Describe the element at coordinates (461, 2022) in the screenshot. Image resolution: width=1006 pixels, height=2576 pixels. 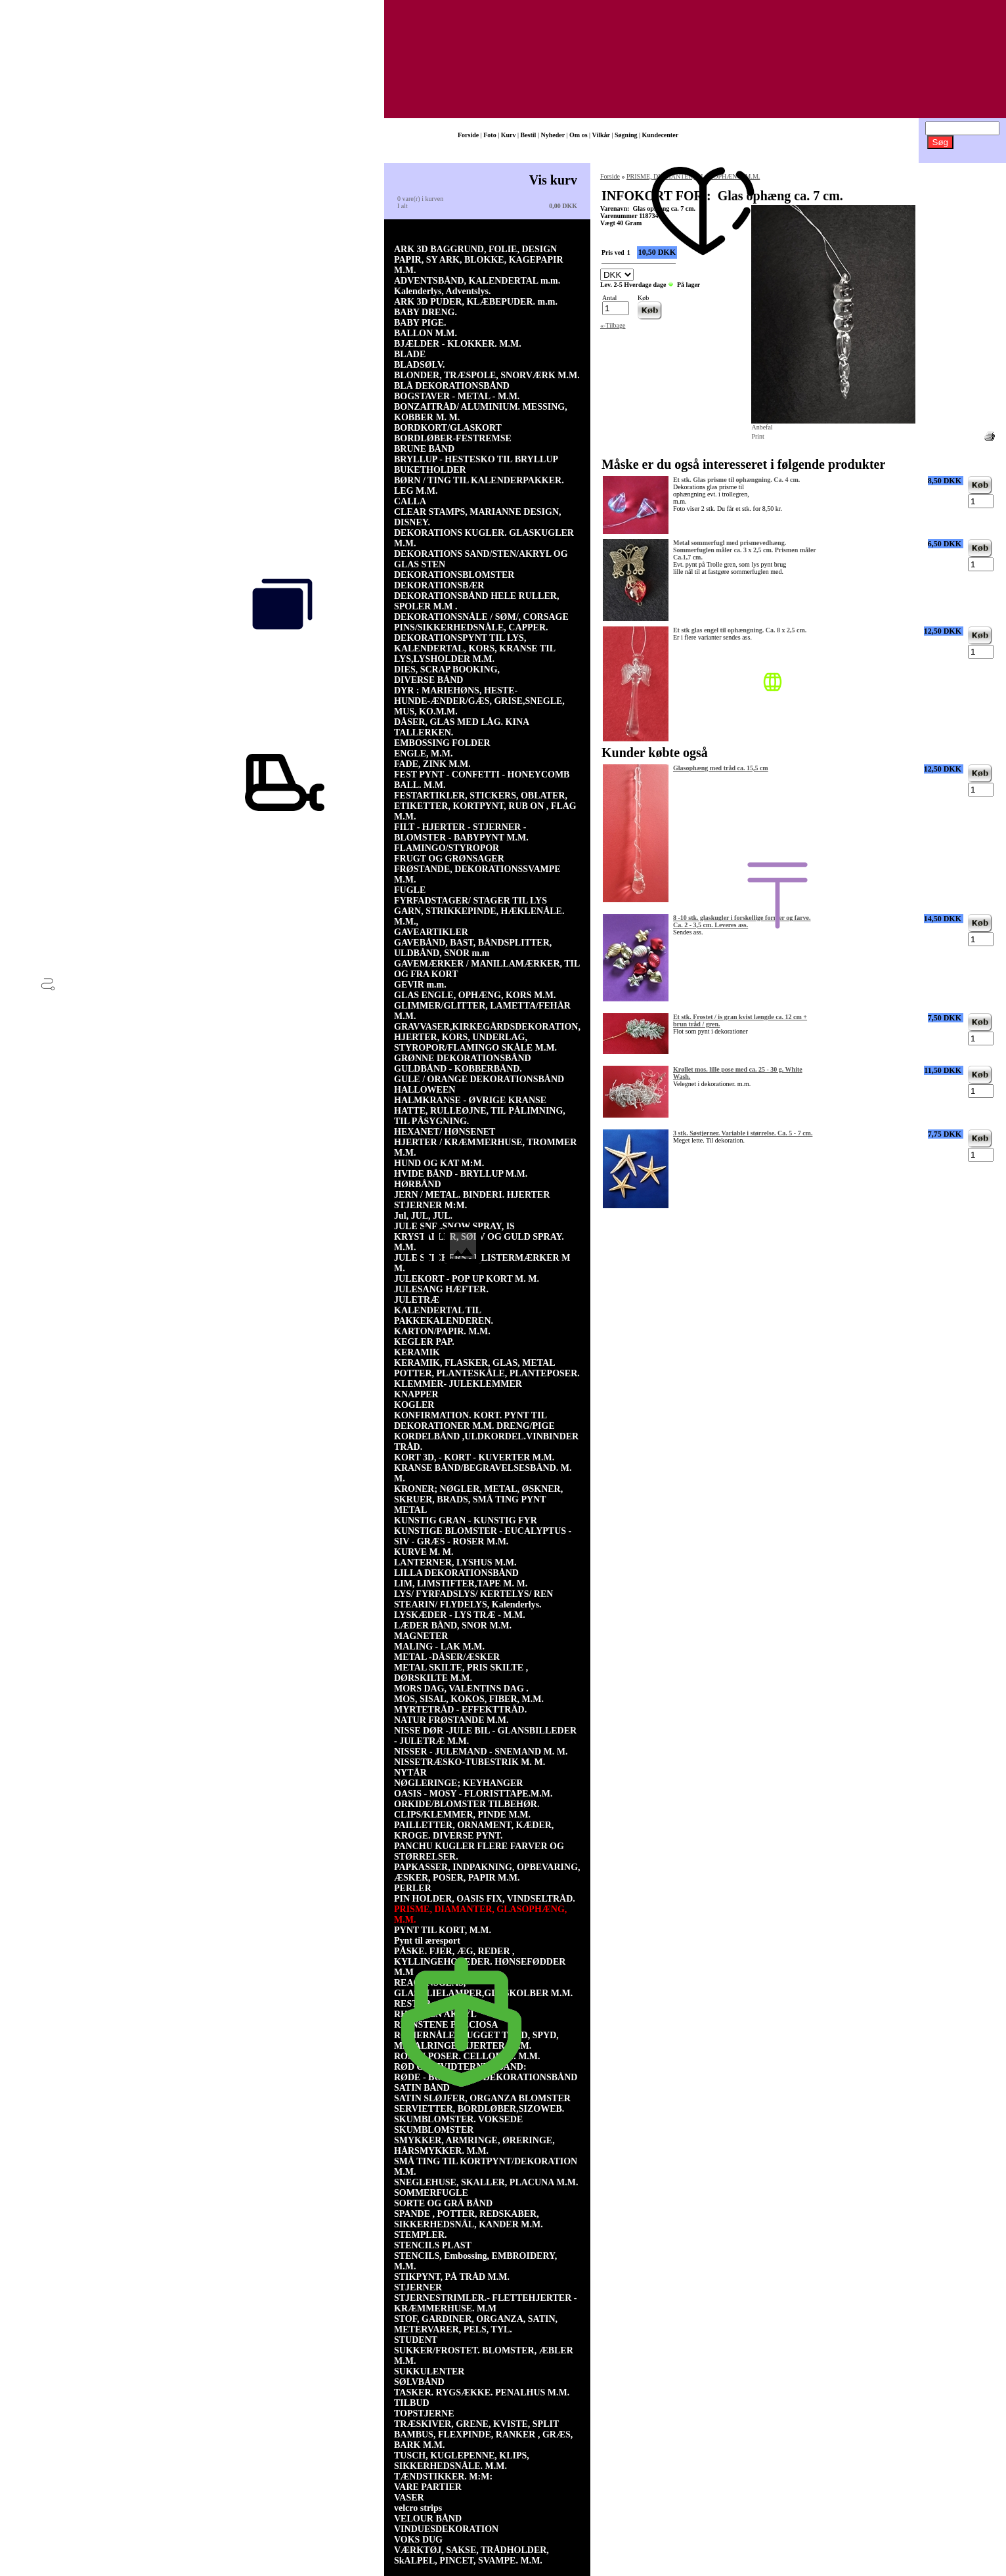
I see `access boat or marine transportation options` at that location.